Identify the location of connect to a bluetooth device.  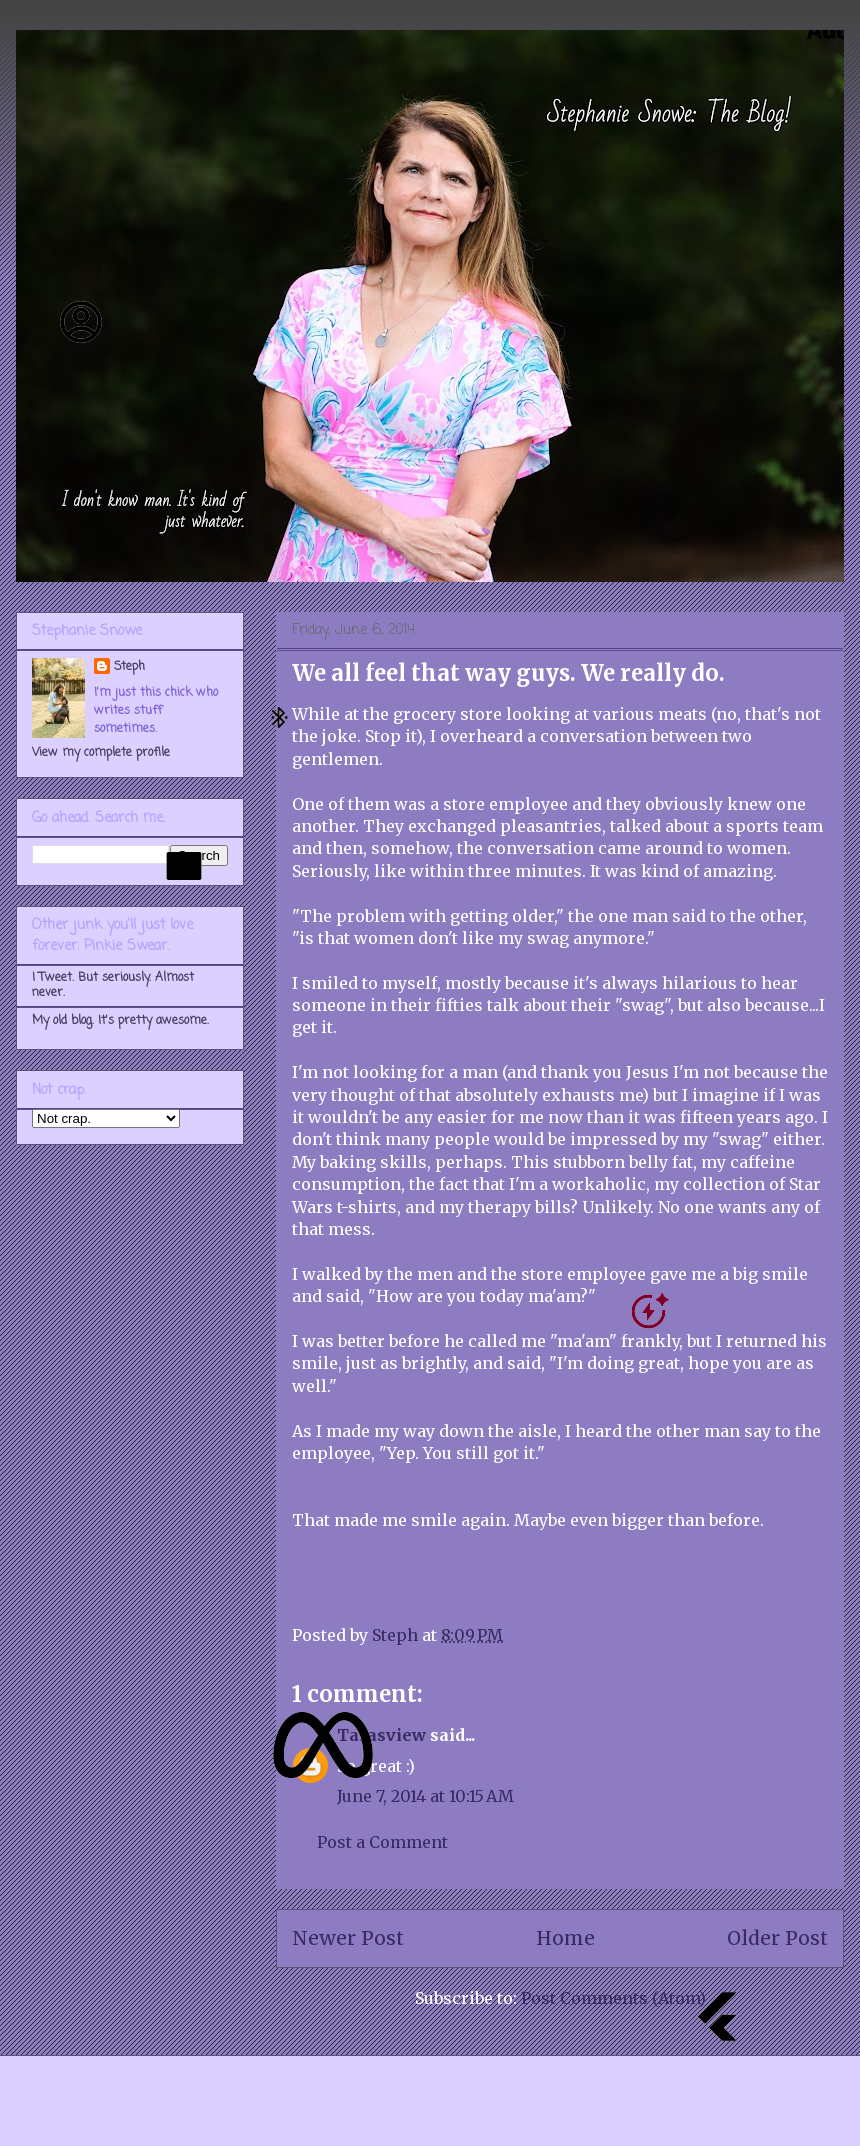
(278, 717).